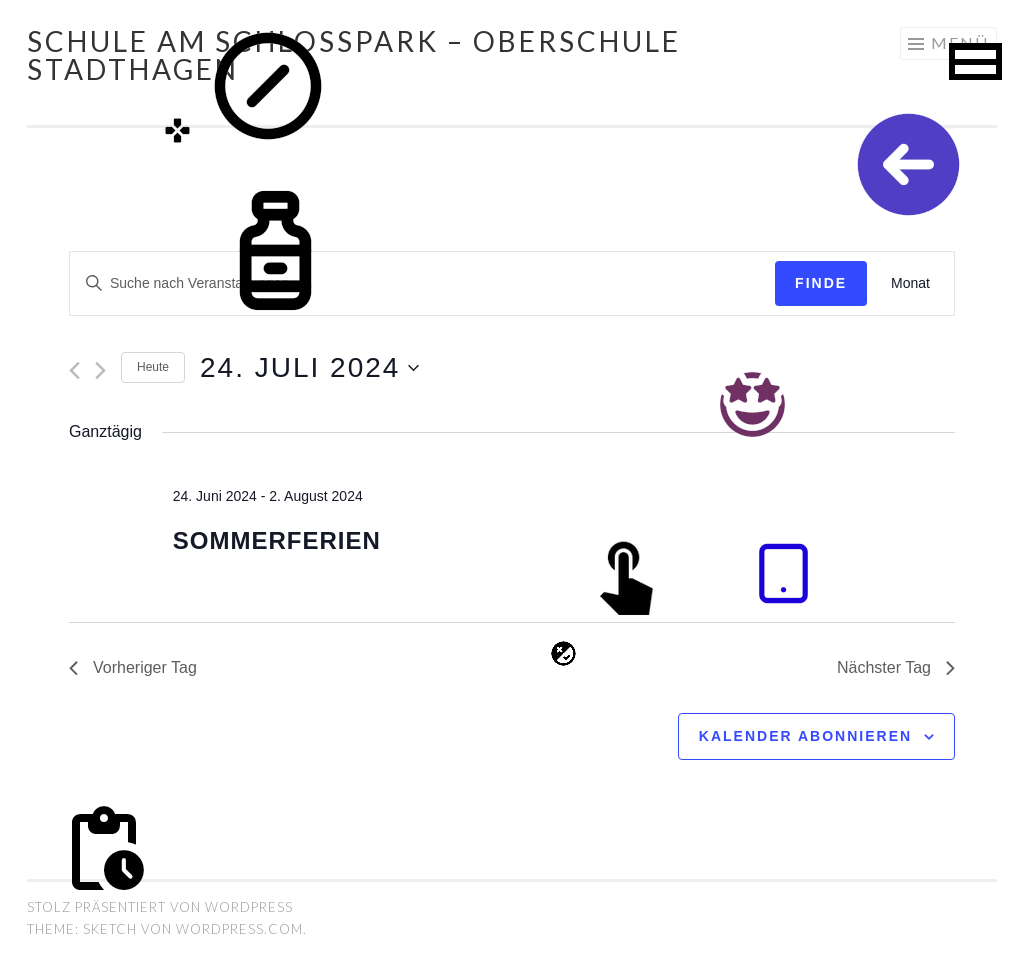 The image size is (1024, 967). What do you see at coordinates (974, 62) in the screenshot?
I see `switch to stream or list view` at bounding box center [974, 62].